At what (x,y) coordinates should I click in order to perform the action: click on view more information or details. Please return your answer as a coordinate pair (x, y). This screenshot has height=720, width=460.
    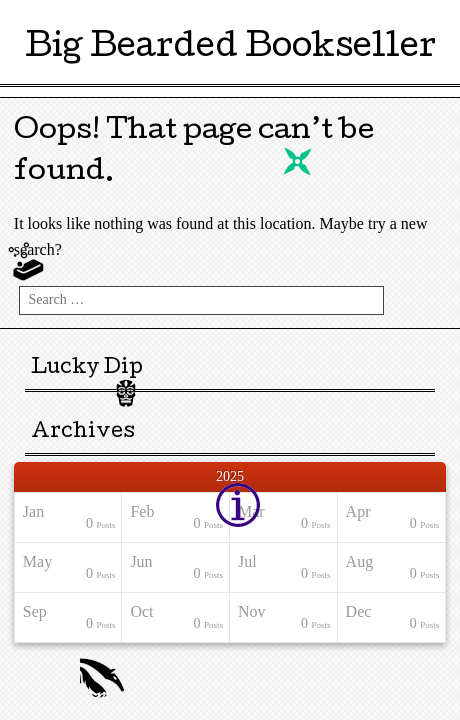
    Looking at the image, I should click on (238, 505).